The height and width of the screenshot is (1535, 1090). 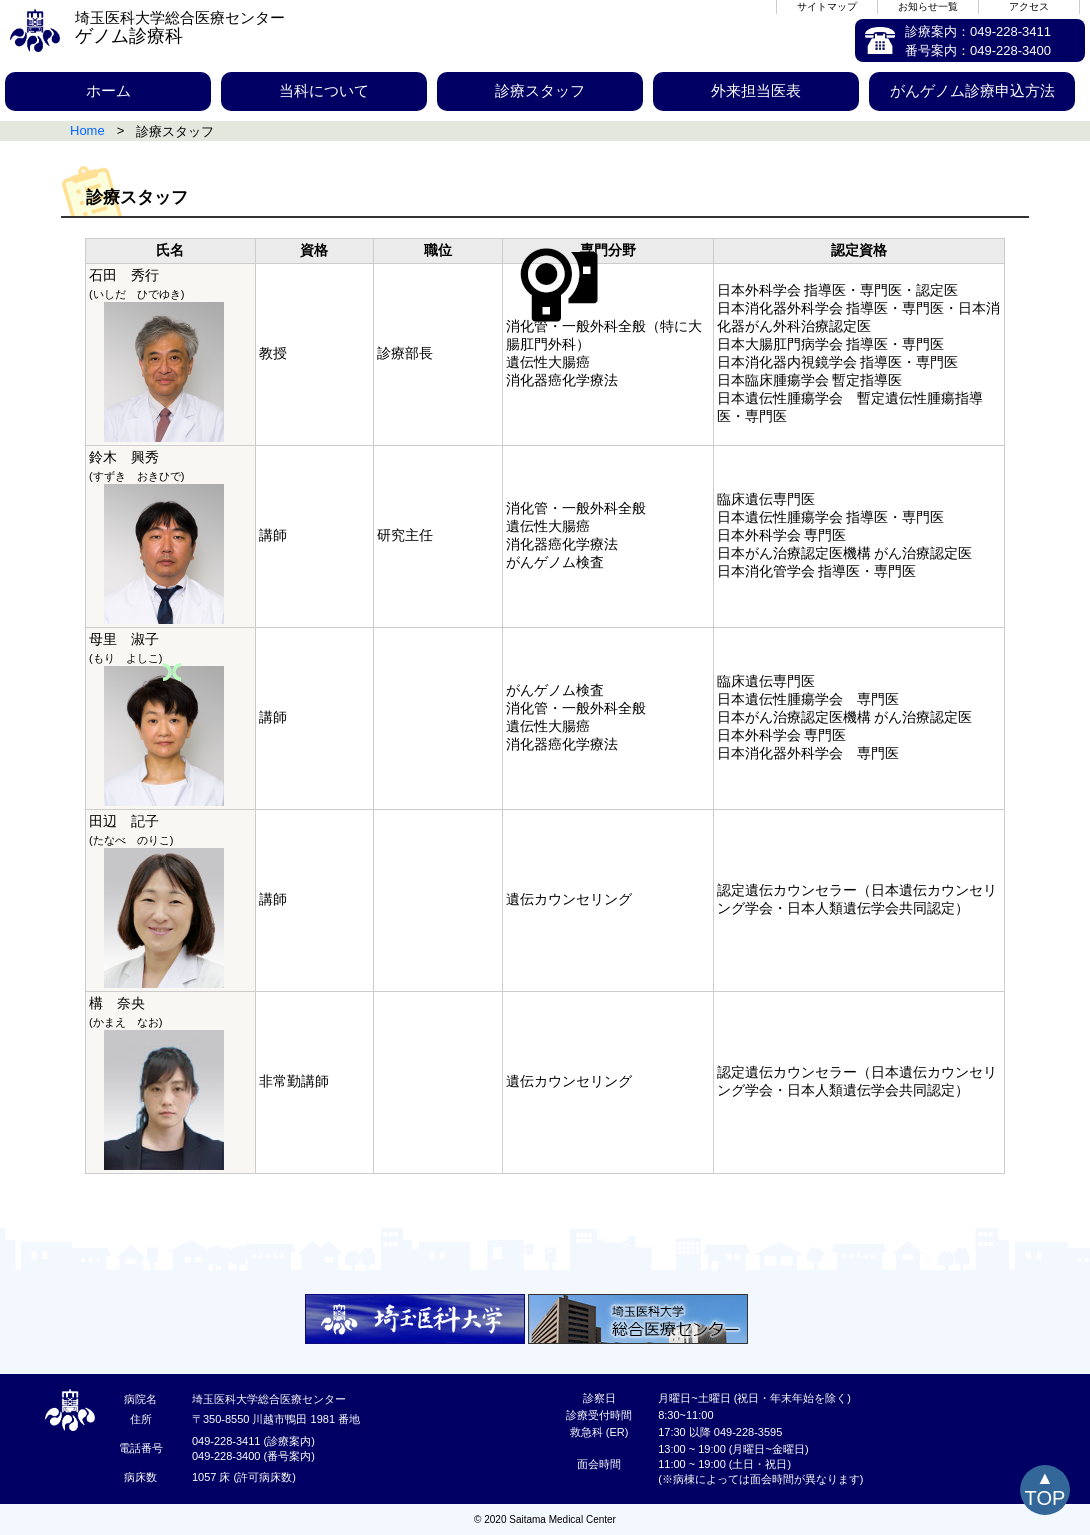 What do you see at coordinates (172, 672) in the screenshot?
I see `nextflow workflow management platform logo` at bounding box center [172, 672].